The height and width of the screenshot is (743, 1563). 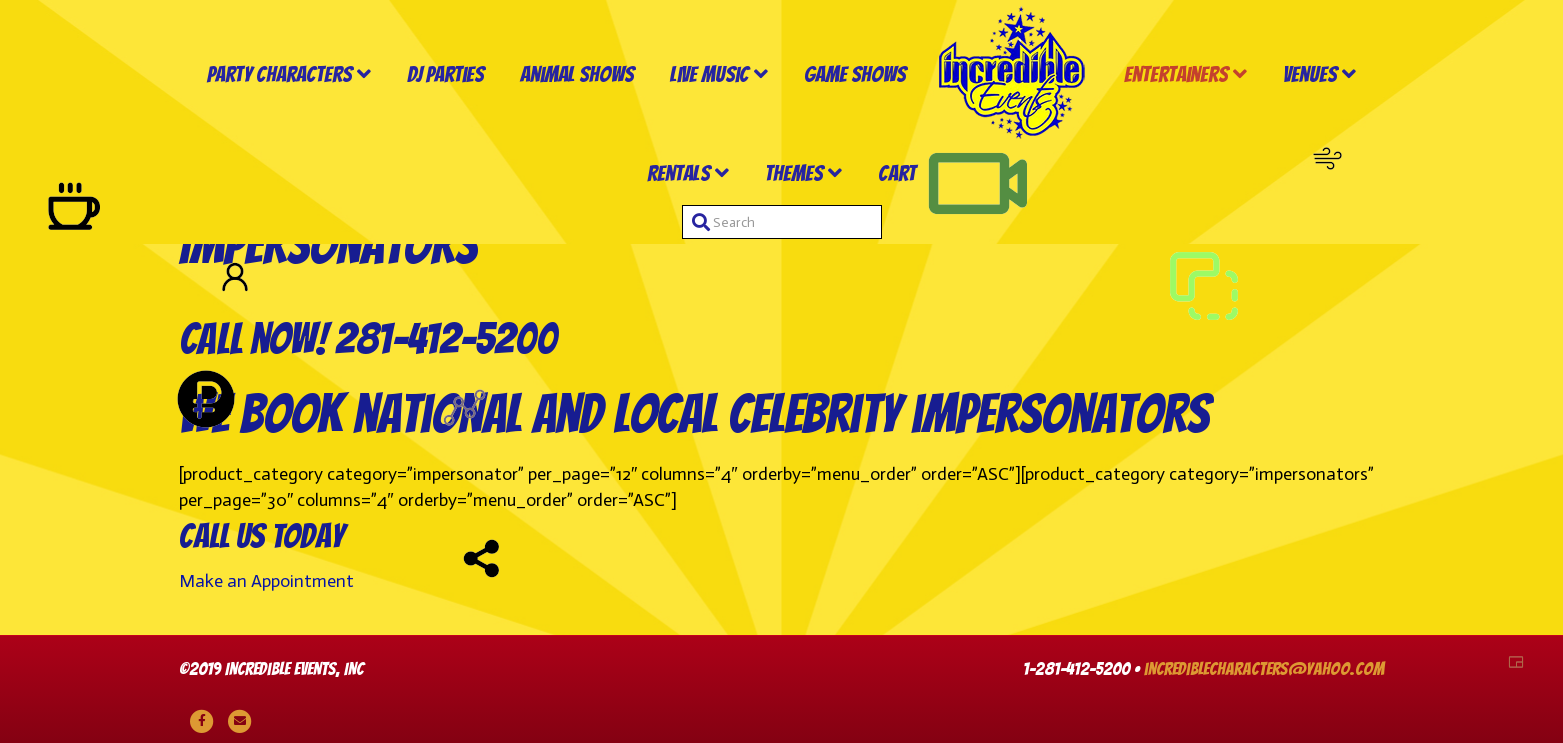 I want to click on enable picture-in-picture mode, so click(x=1516, y=662).